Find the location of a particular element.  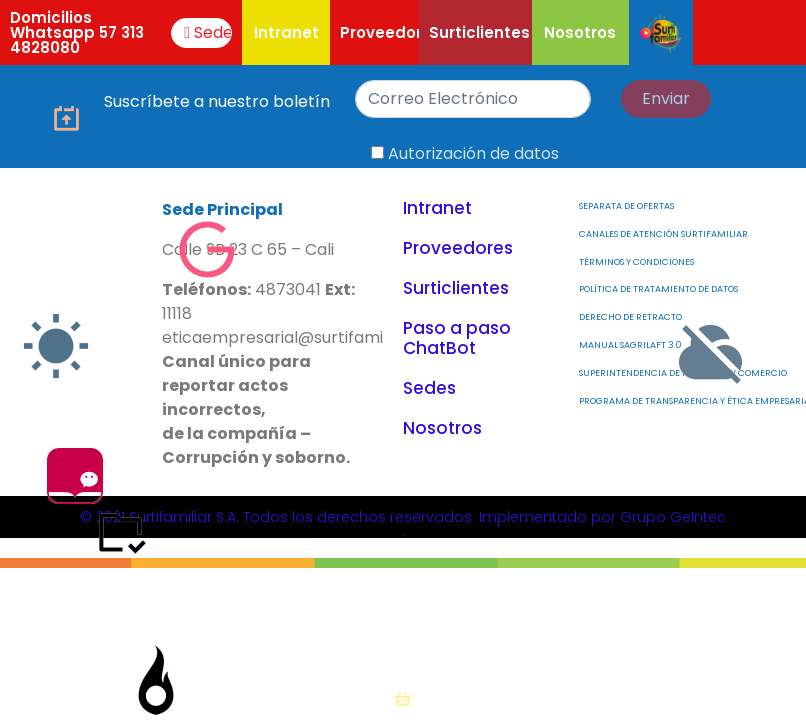

sign in with Google is located at coordinates (207, 249).